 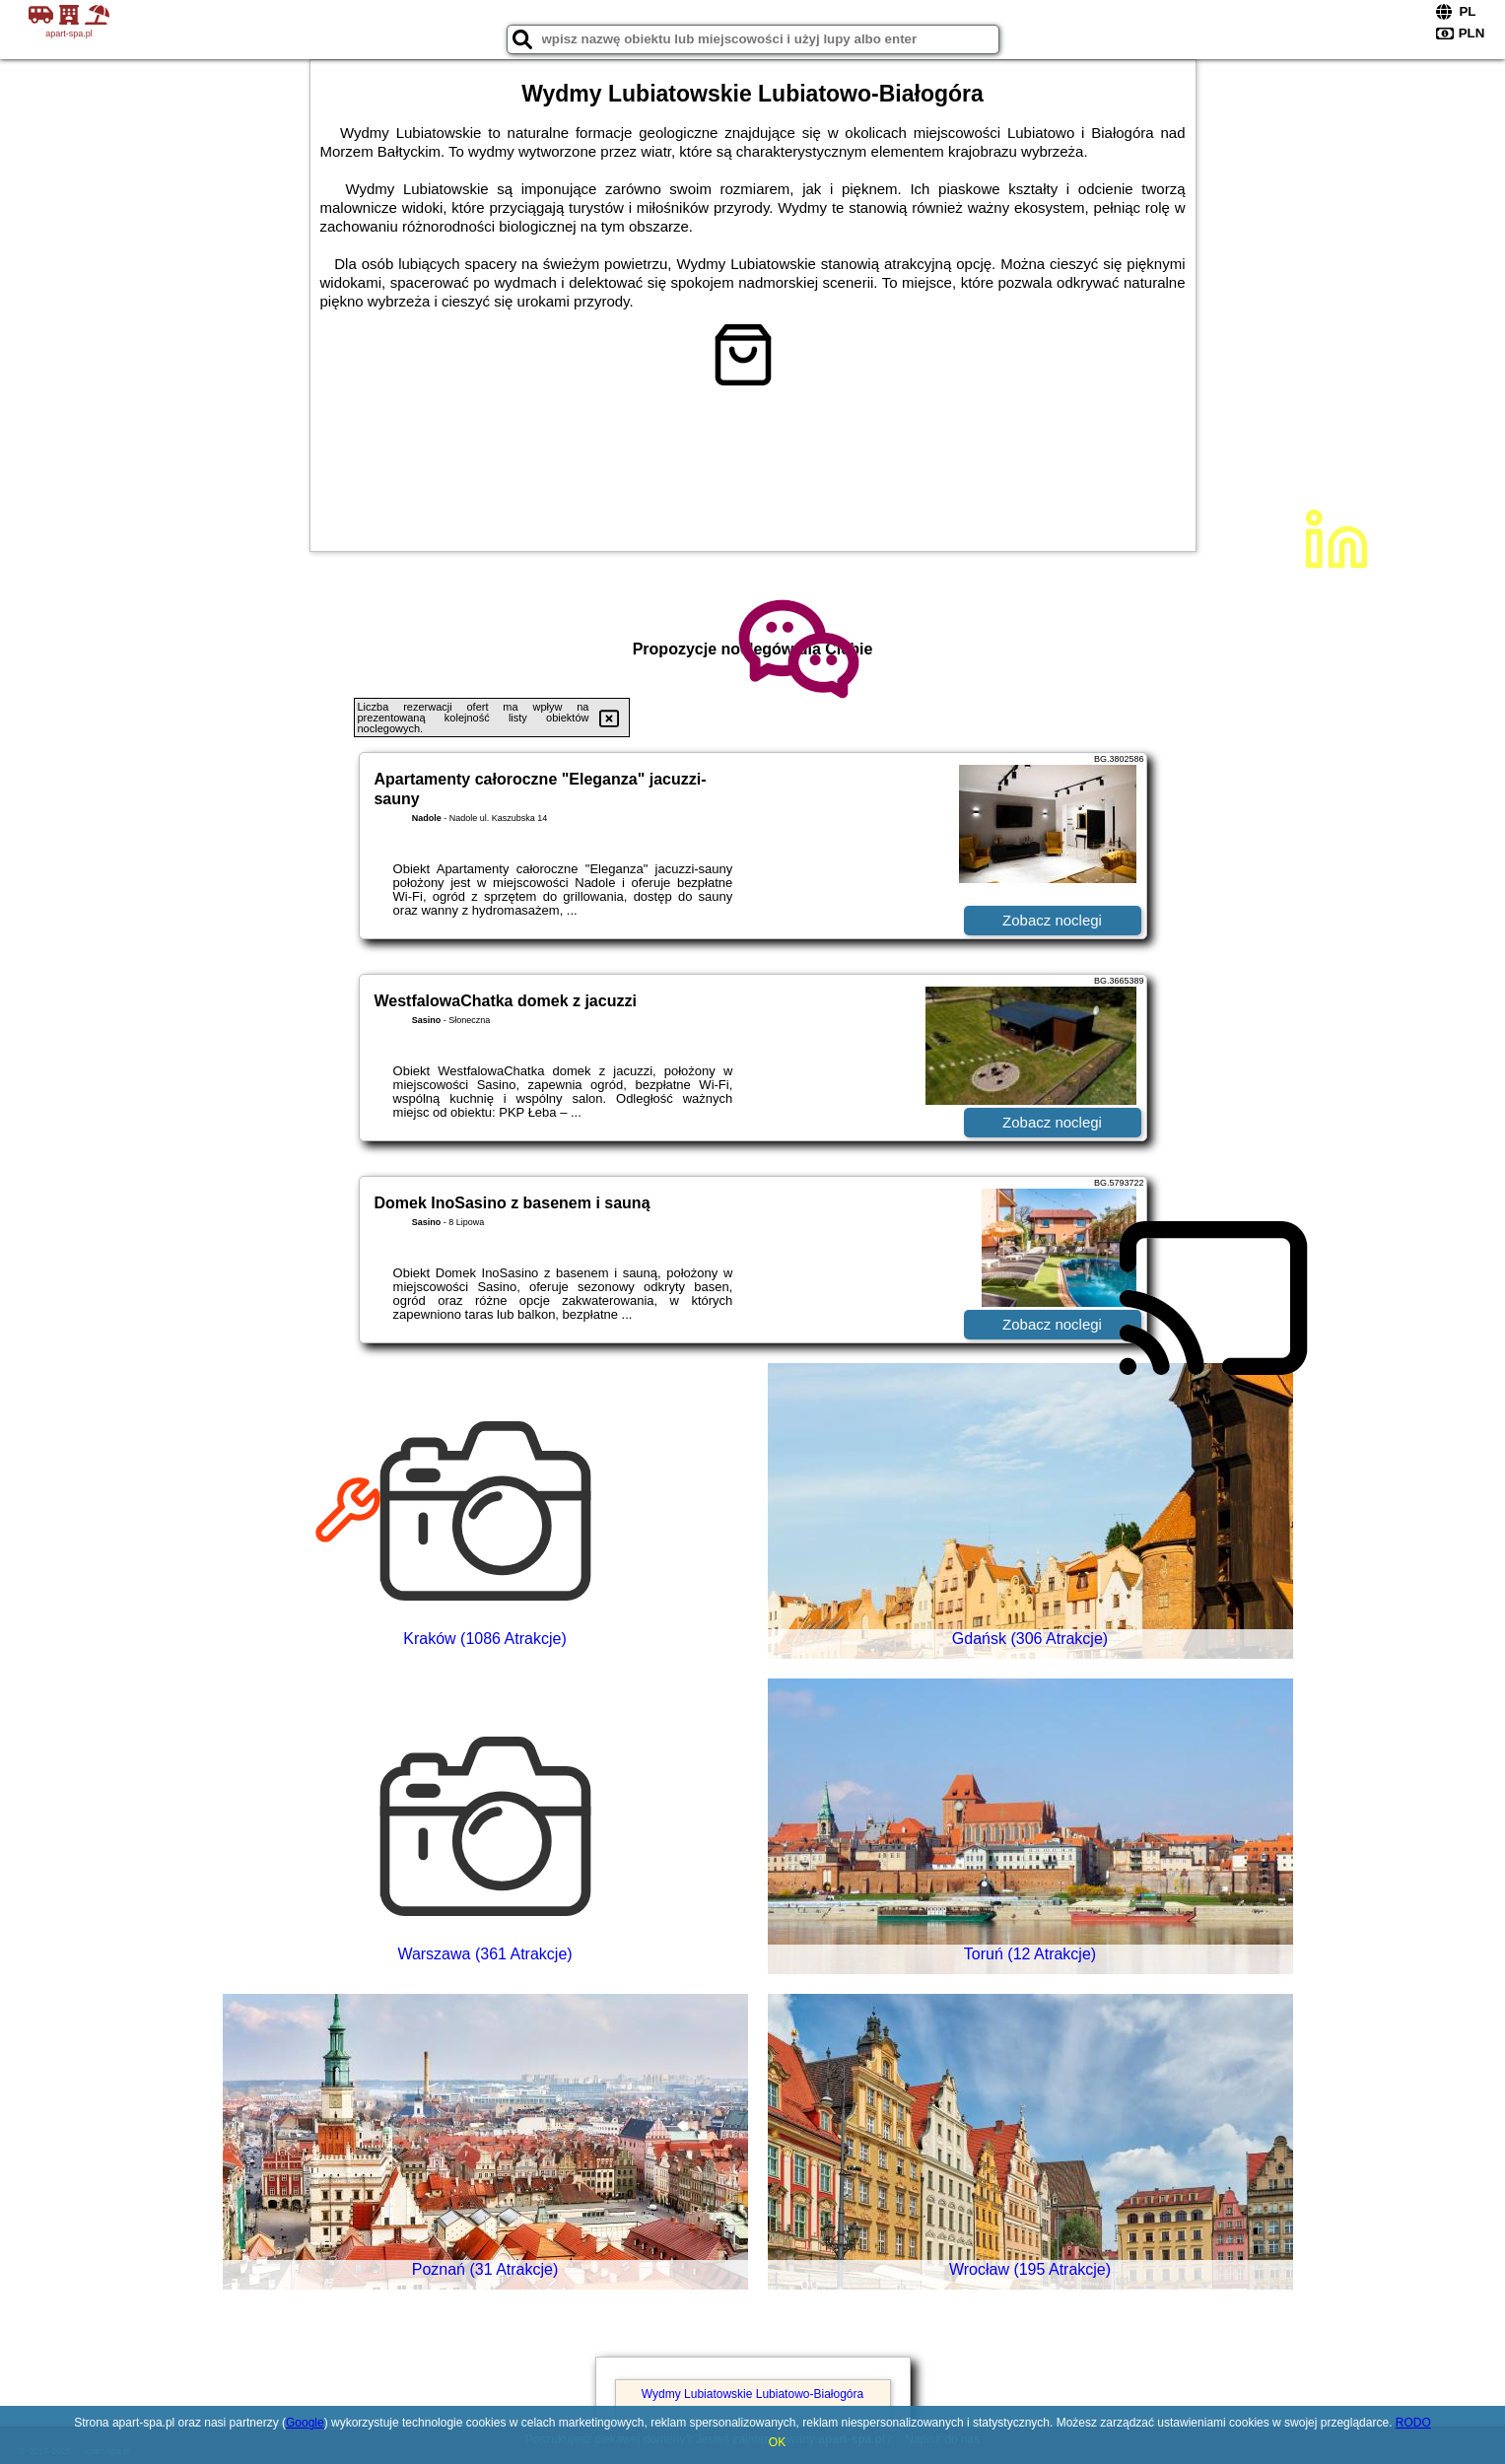 I want to click on open WeChat messaging app, so click(x=798, y=649).